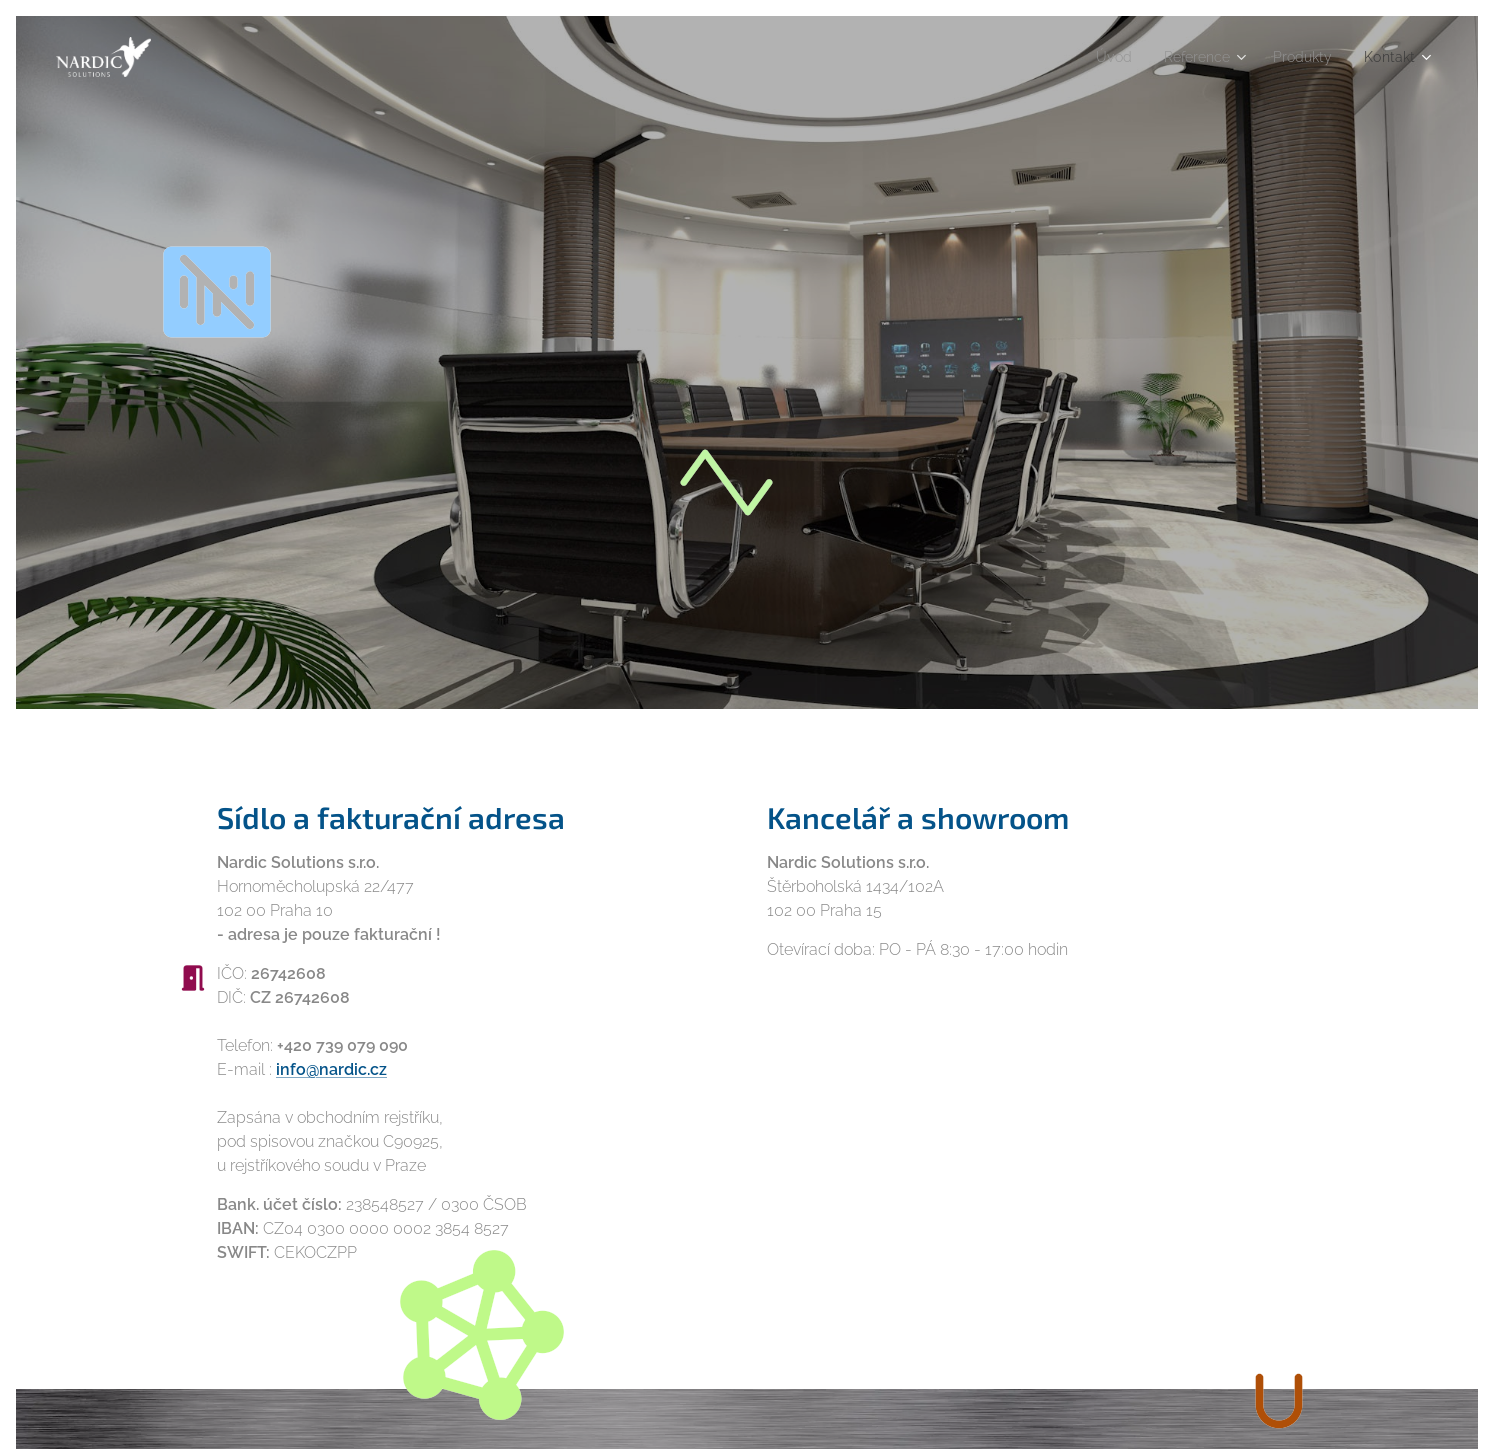 This screenshot has height=1449, width=1494. I want to click on connect to the fediverse network, so click(479, 1335).